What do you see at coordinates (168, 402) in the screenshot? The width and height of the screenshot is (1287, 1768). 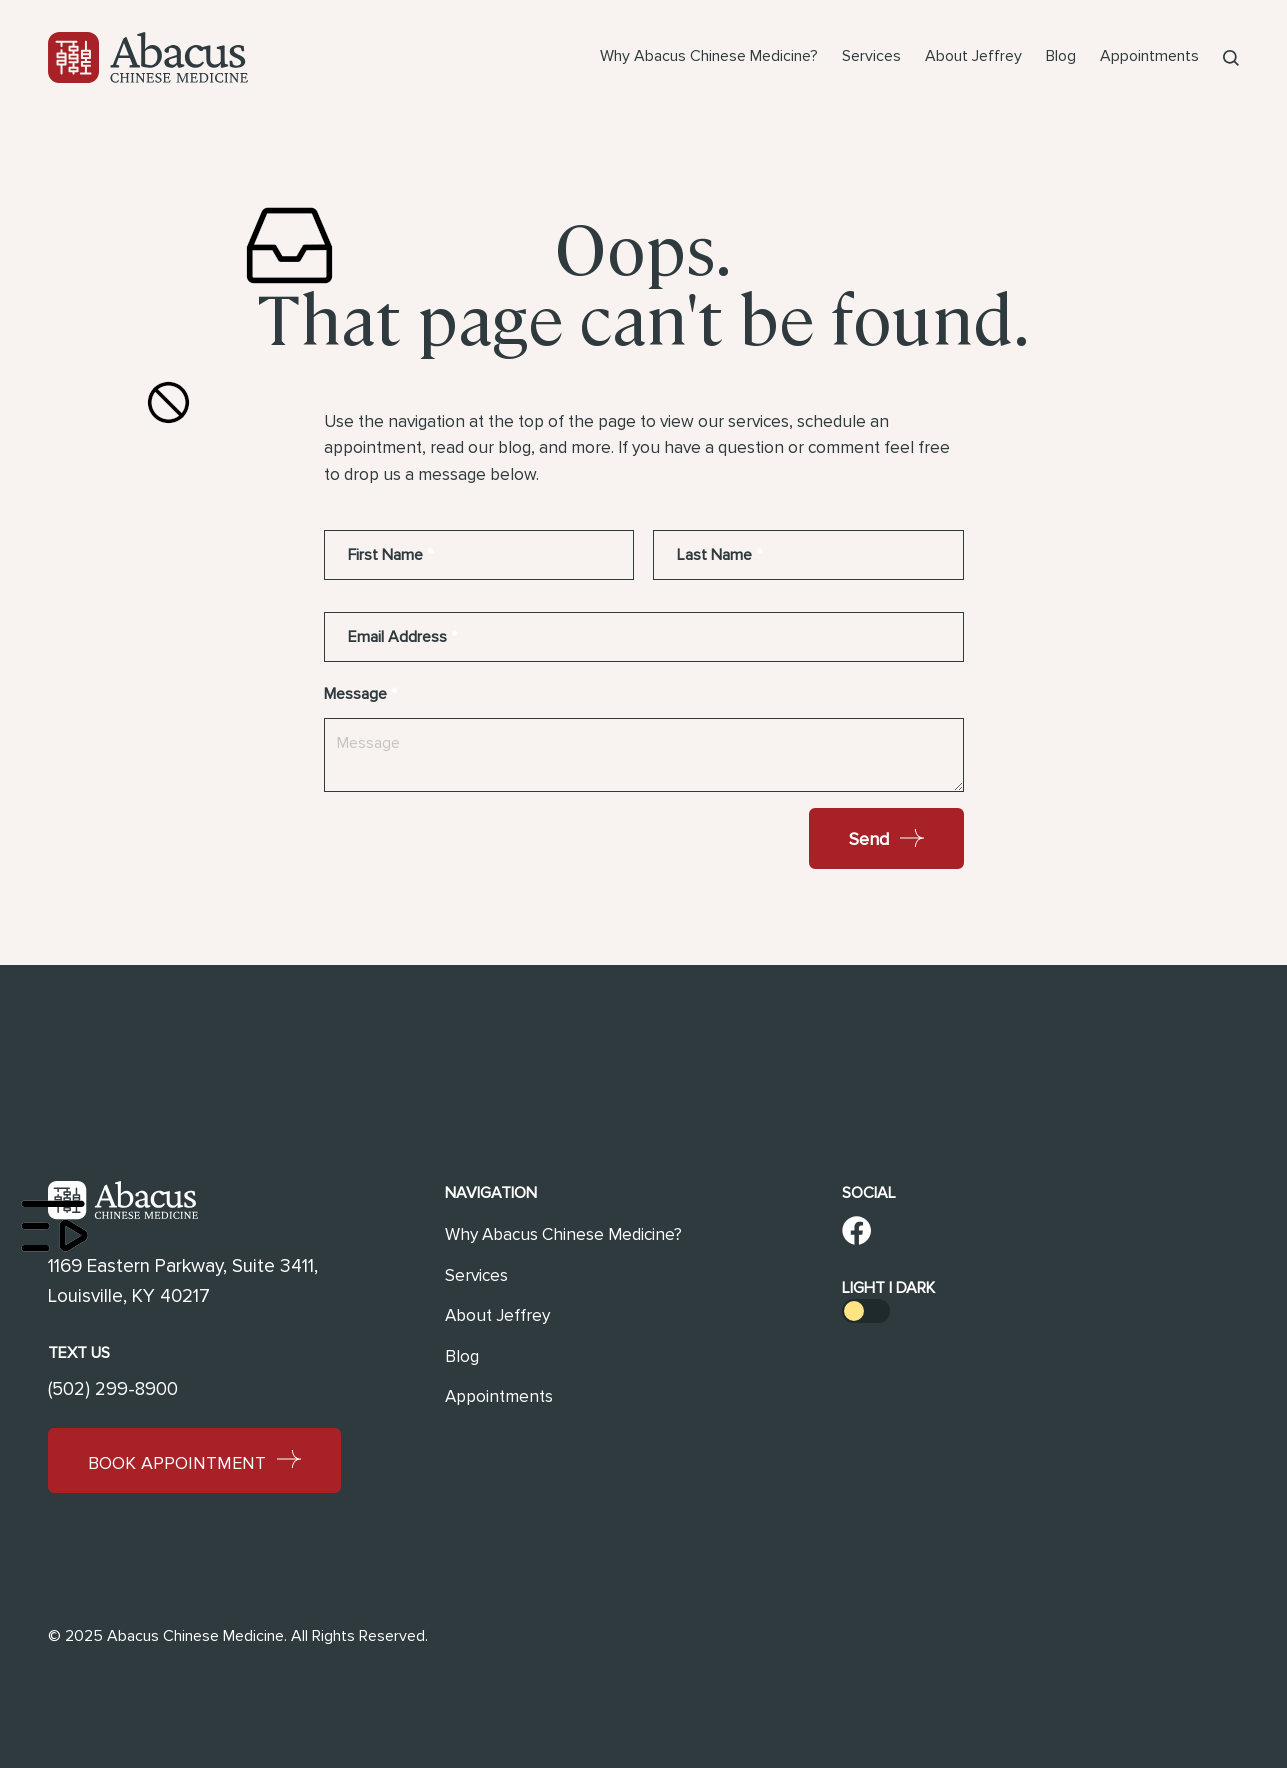 I see `indicates blocked or prohibited content` at bounding box center [168, 402].